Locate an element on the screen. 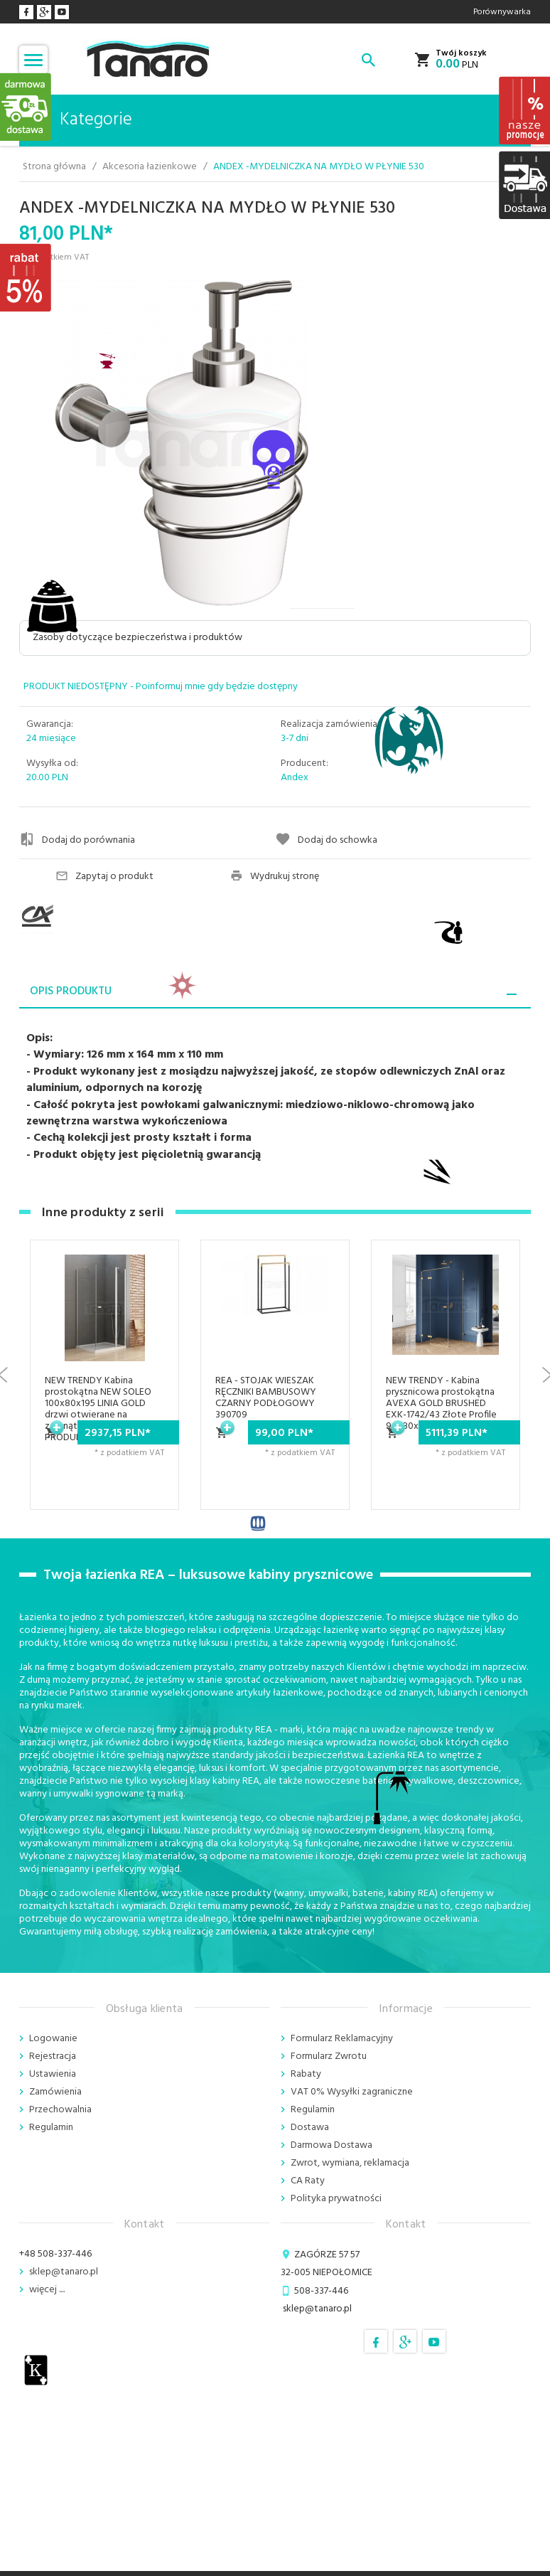 This screenshot has width=550, height=2576. access the weapon crafting menu is located at coordinates (107, 360).